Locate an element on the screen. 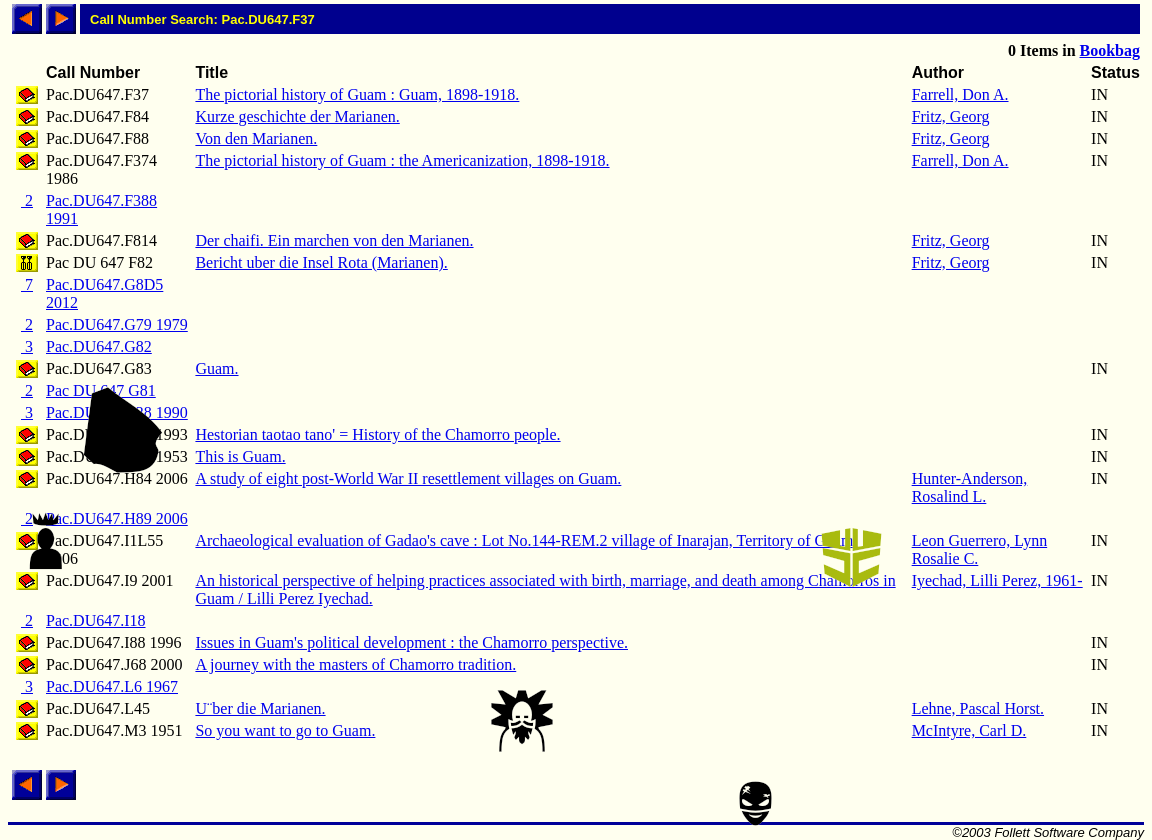 The image size is (1152, 840). abstract game logo or brand icon is located at coordinates (851, 557).